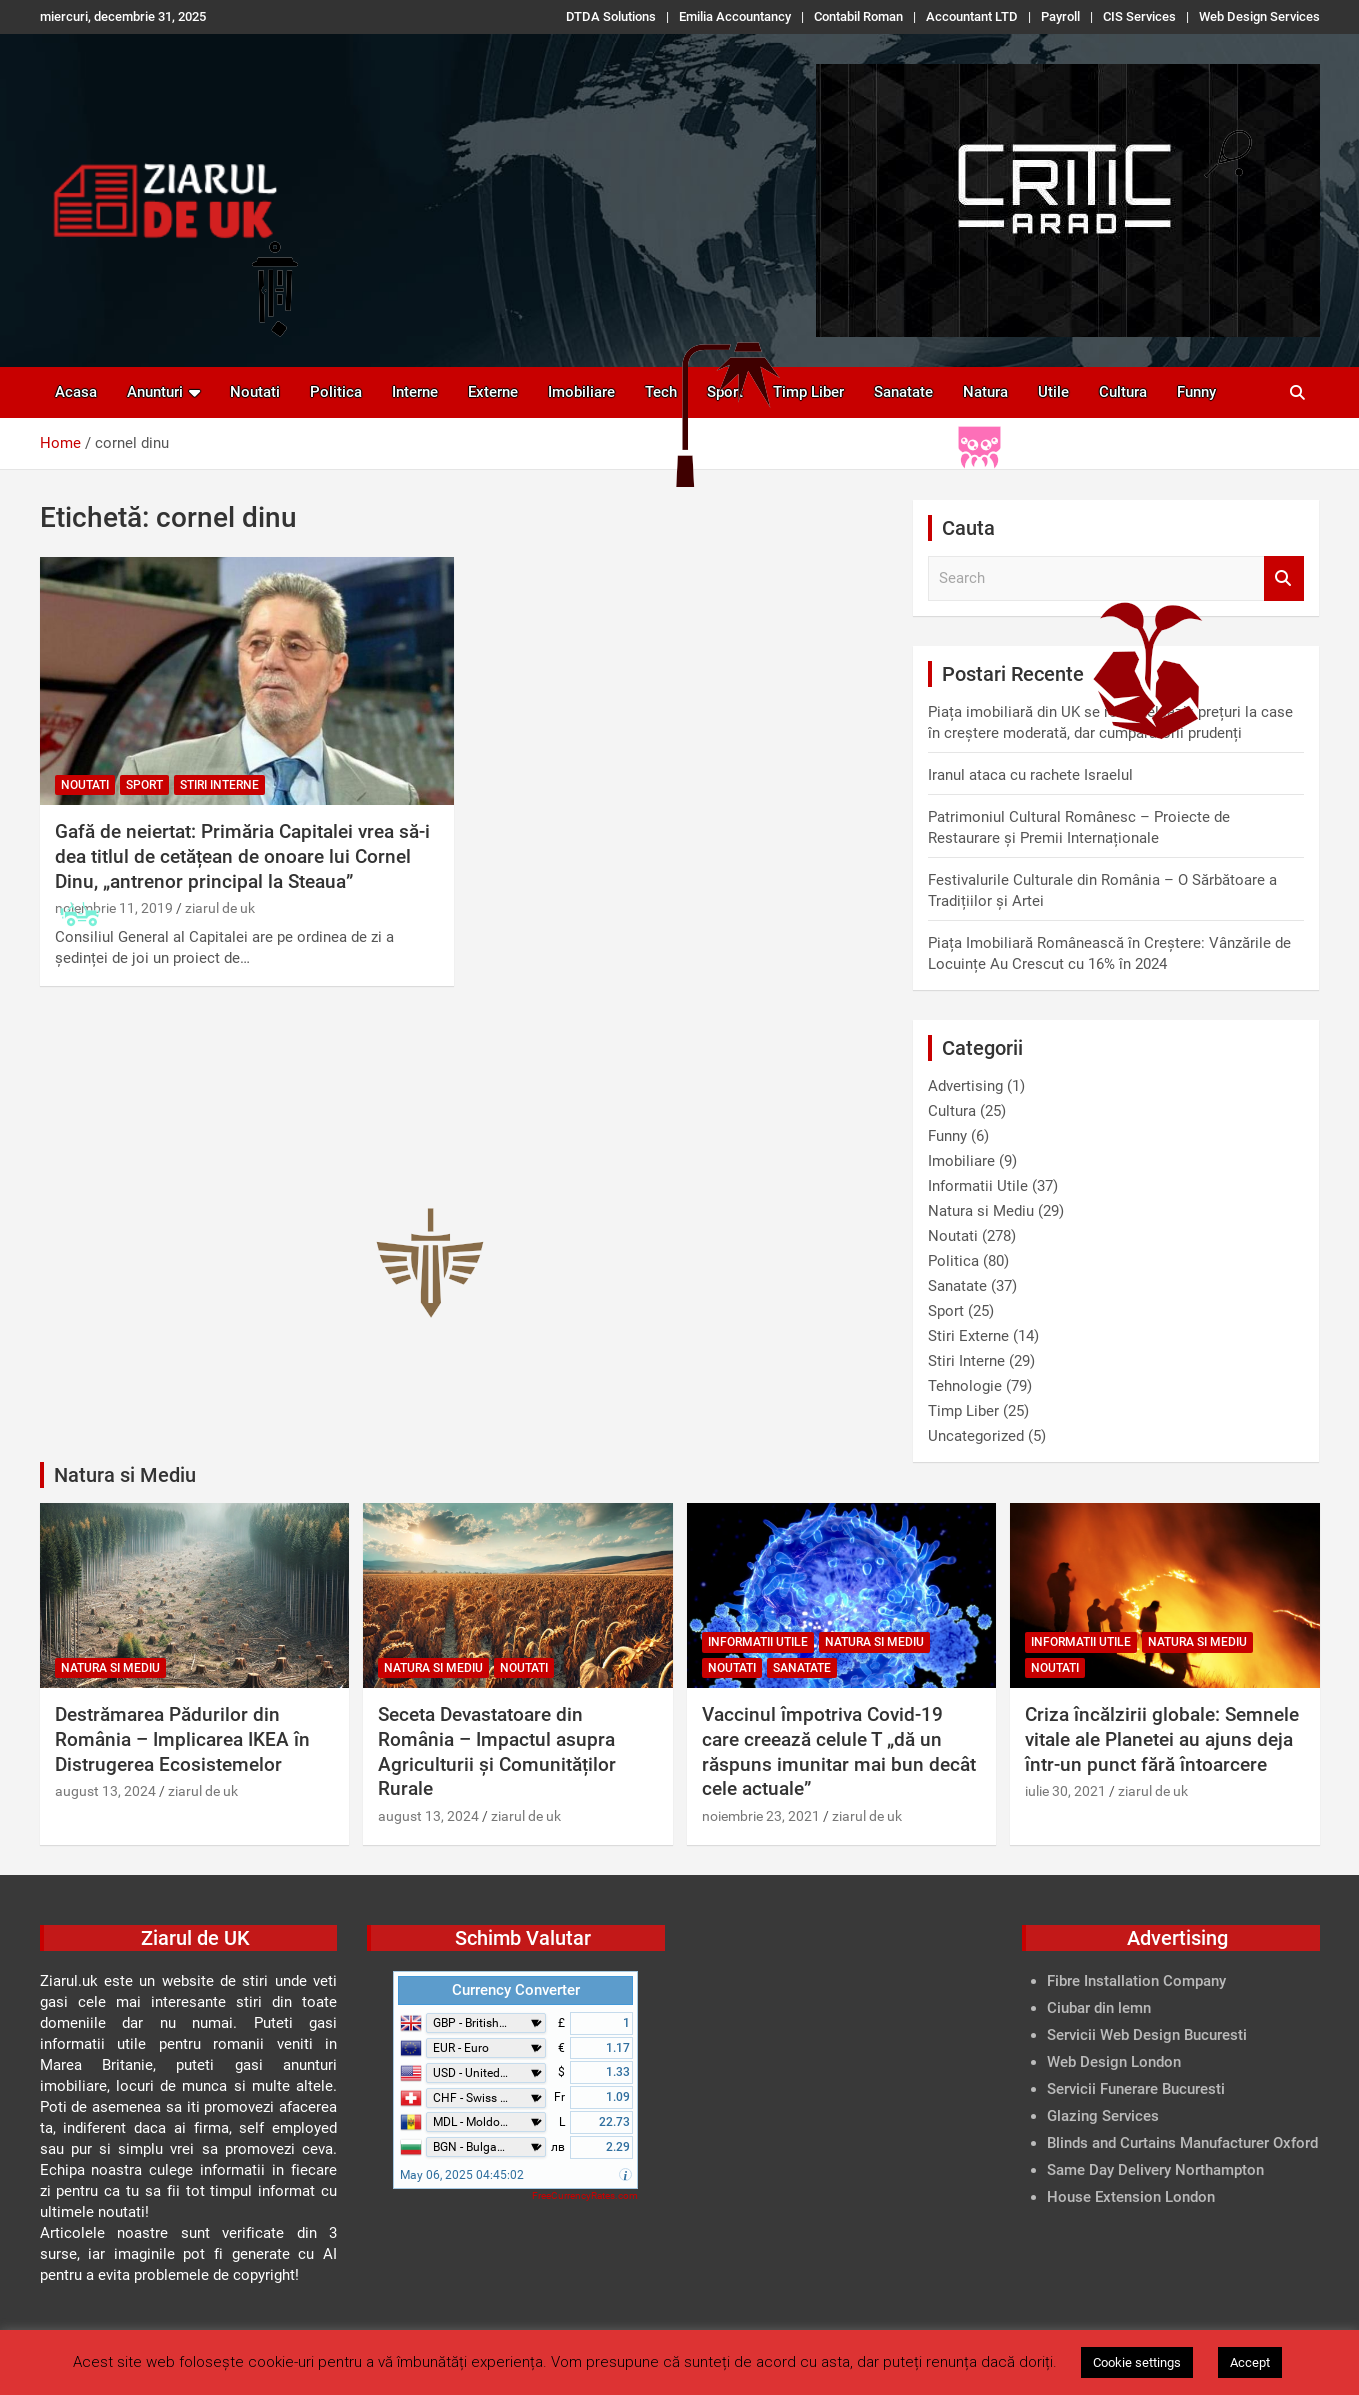 This screenshot has width=1359, height=2395. What do you see at coordinates (430, 1263) in the screenshot?
I see `equip or select a weapon in a game inventory` at bounding box center [430, 1263].